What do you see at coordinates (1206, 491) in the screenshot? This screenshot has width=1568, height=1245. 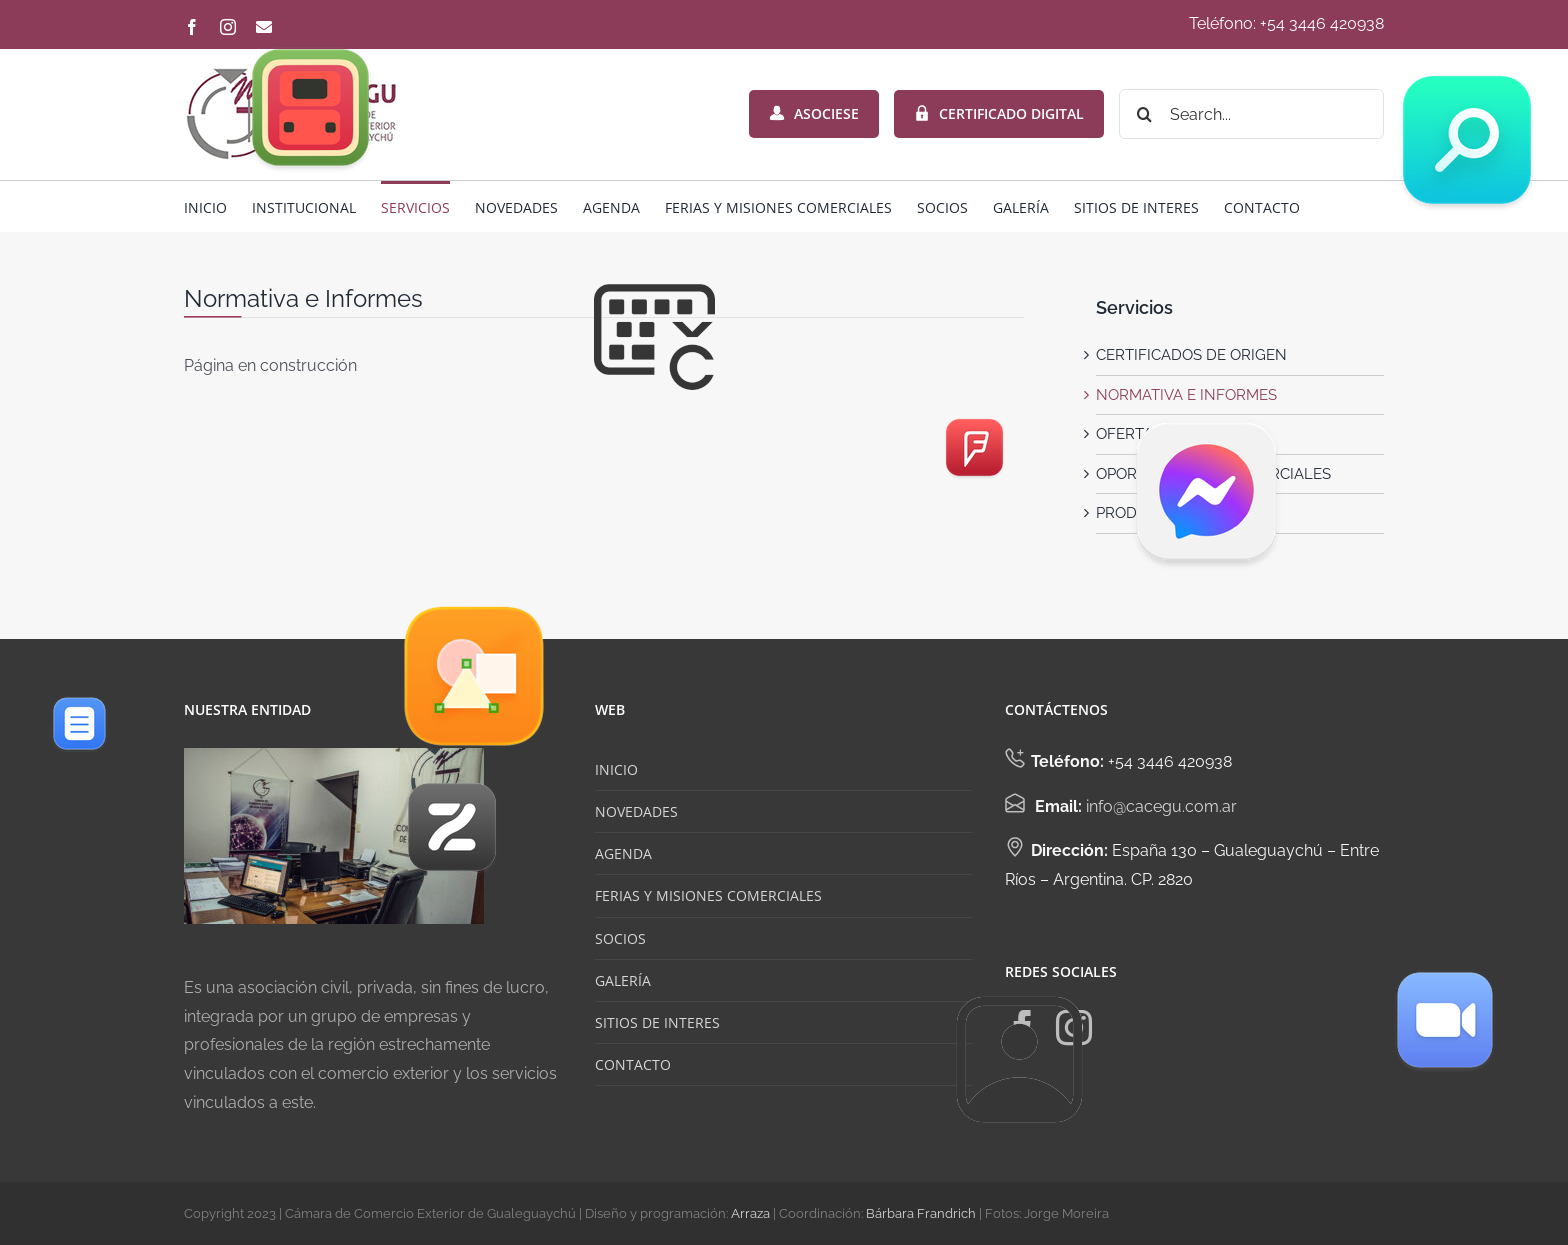 I see `open Facebook Messenger` at bounding box center [1206, 491].